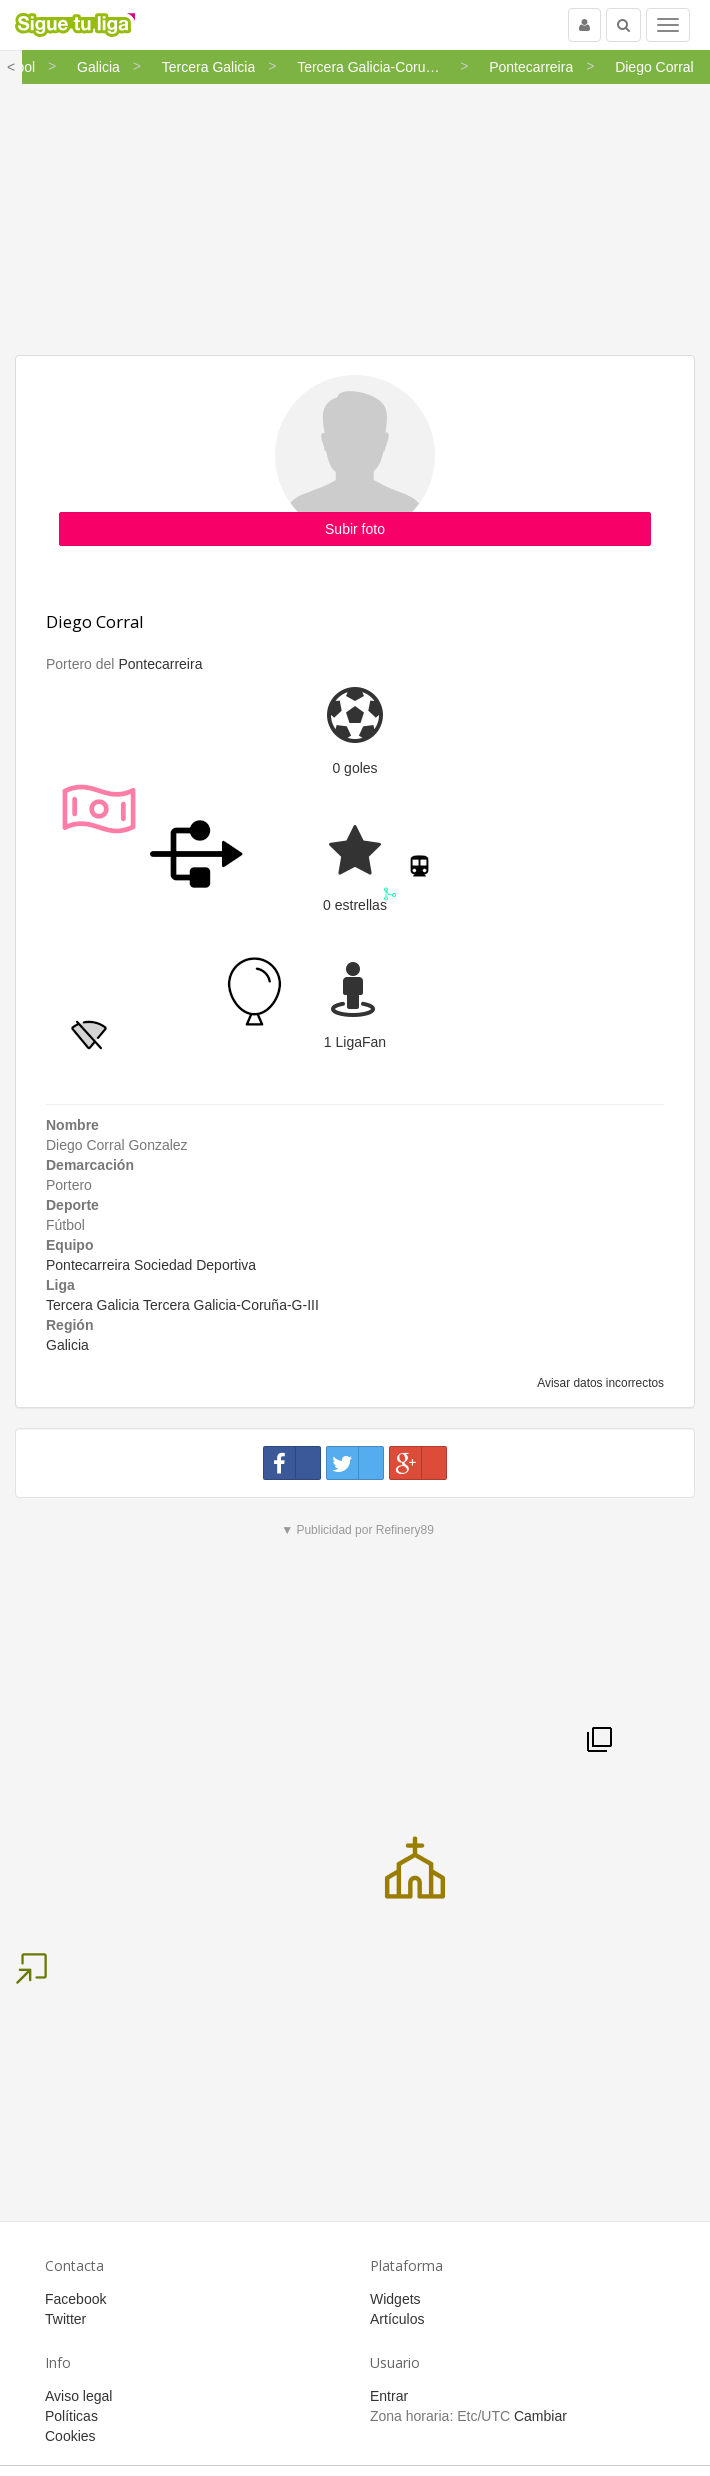  I want to click on indicates a nearby church or place of worship, so click(415, 1871).